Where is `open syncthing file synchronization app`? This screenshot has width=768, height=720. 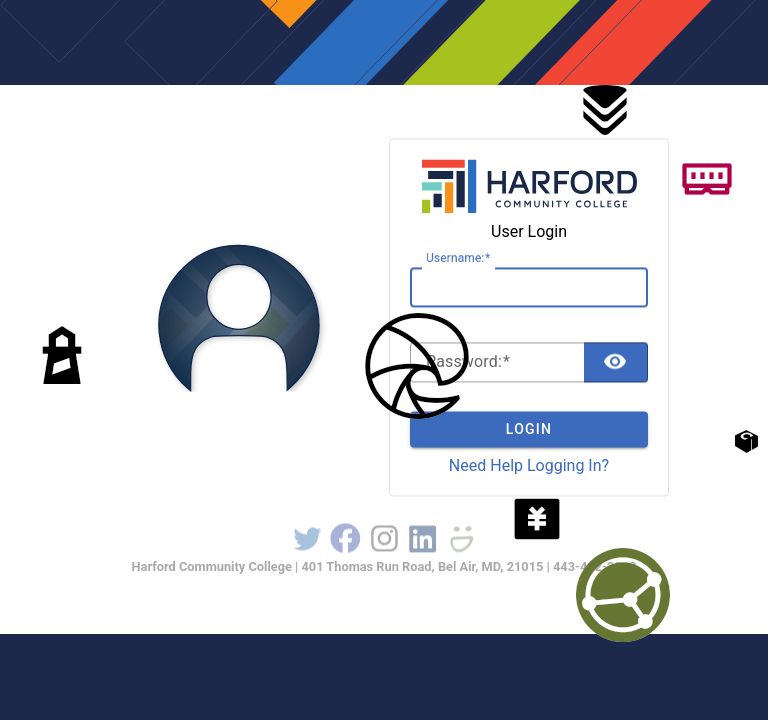 open syncthing file synchronization app is located at coordinates (623, 595).